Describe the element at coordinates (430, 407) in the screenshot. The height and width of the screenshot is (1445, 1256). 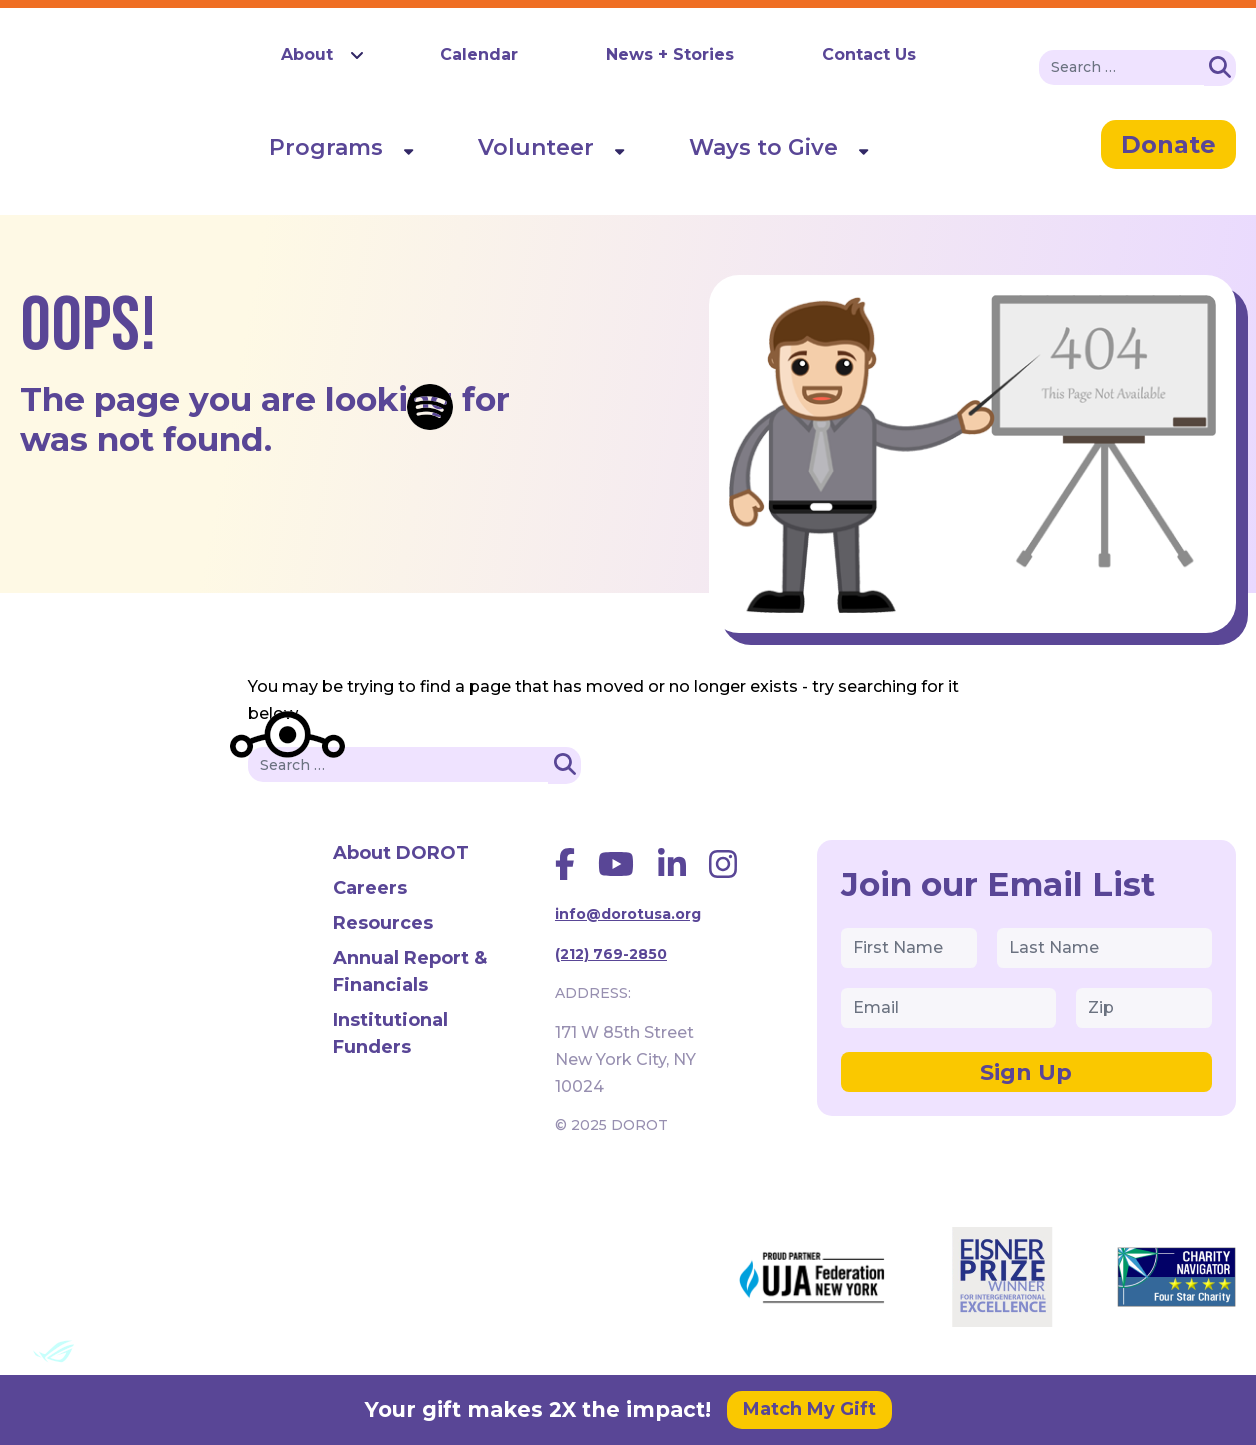
I see `open Spotify` at that location.